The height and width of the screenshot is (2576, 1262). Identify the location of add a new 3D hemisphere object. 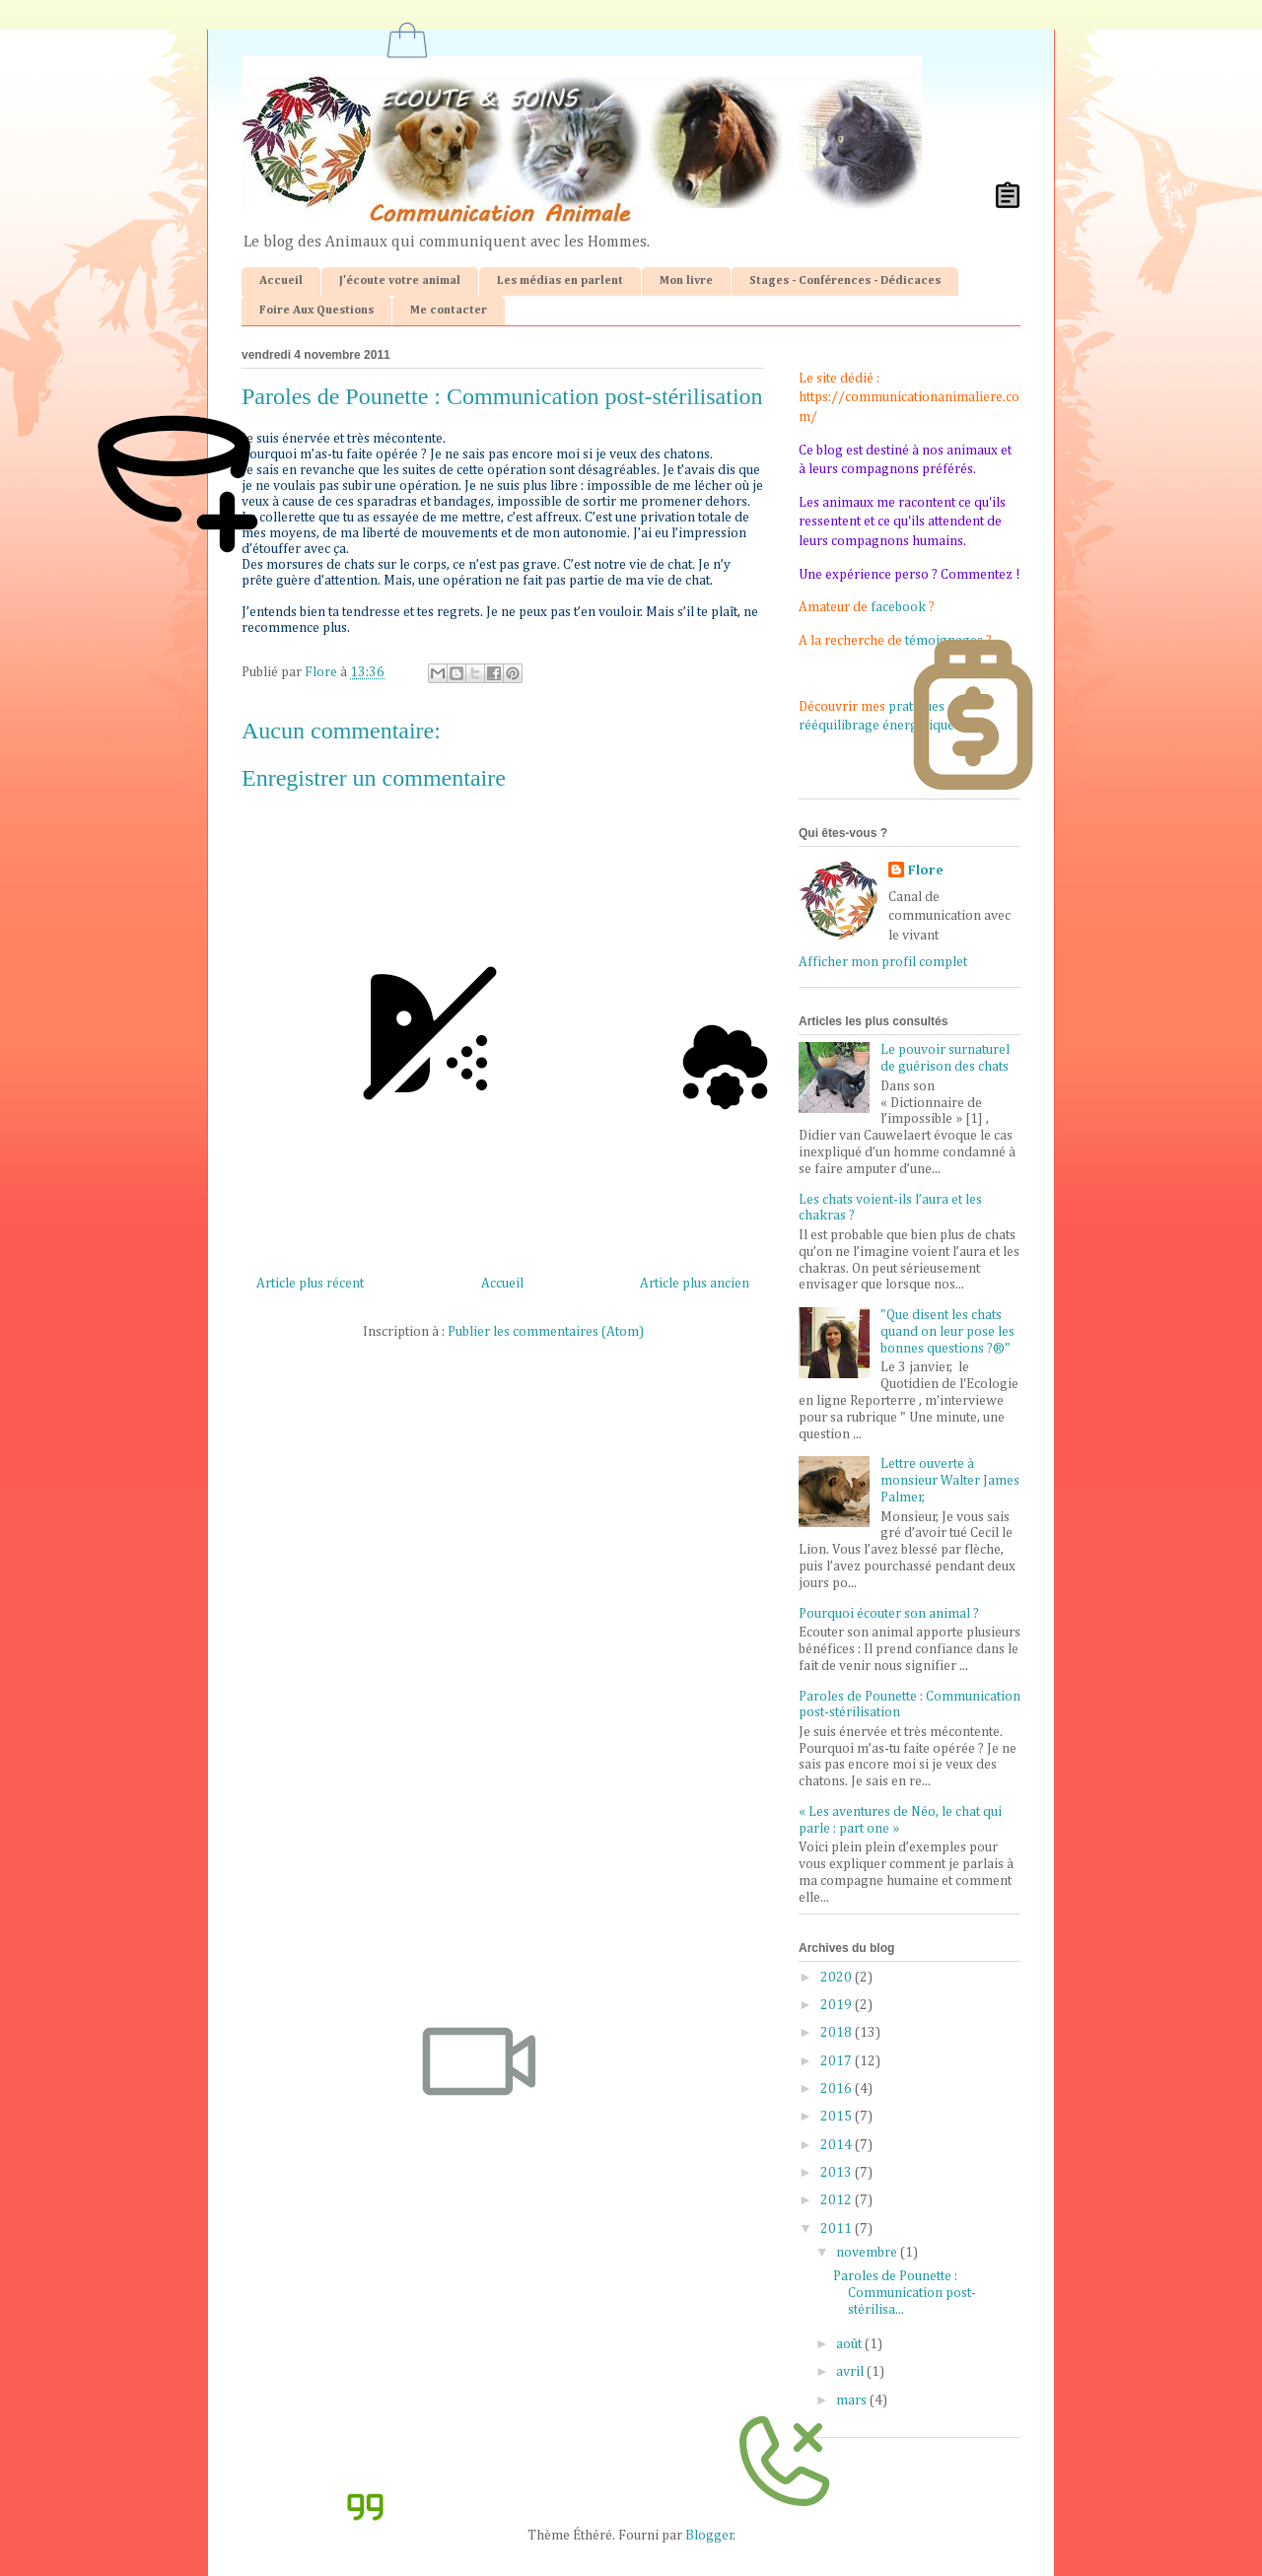
(174, 468).